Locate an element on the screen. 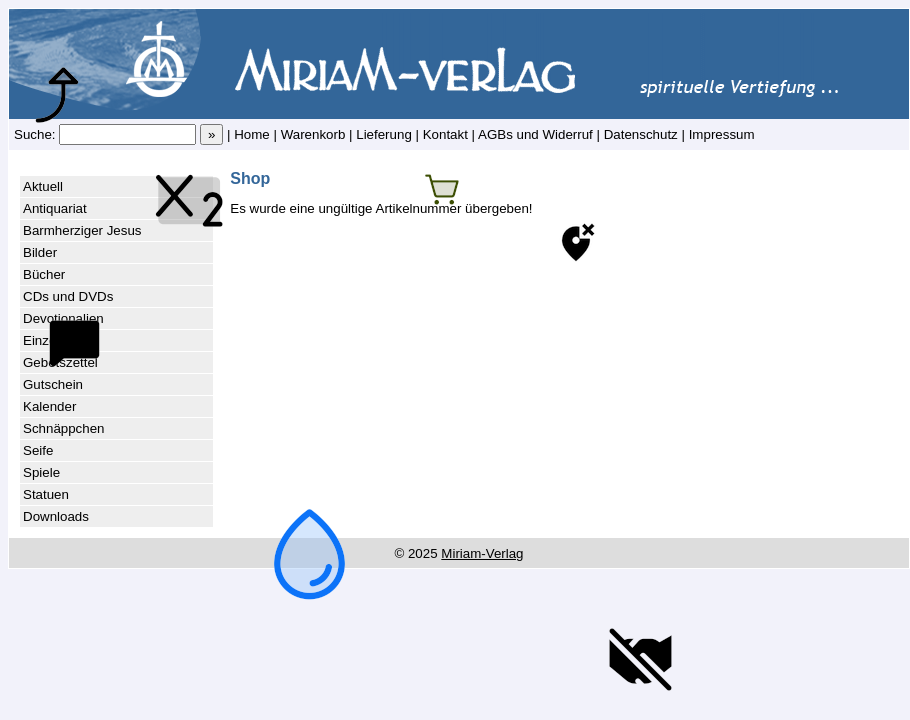 Image resolution: width=910 pixels, height=720 pixels. open chat or messaging is located at coordinates (74, 339).